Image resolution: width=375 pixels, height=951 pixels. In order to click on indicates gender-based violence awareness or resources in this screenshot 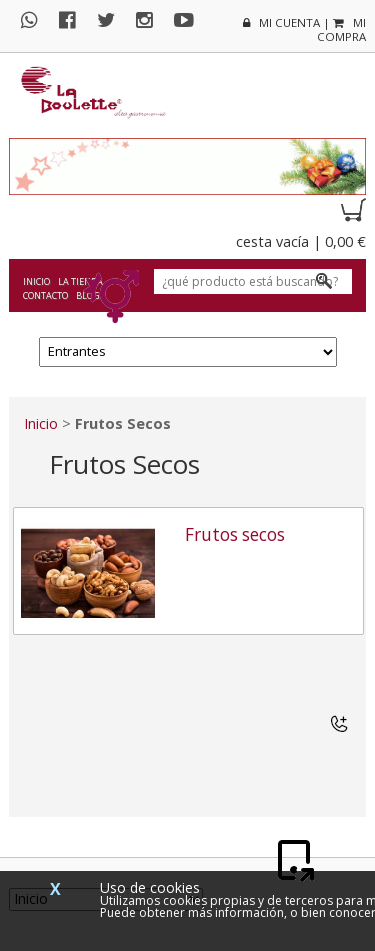, I will do `click(111, 298)`.